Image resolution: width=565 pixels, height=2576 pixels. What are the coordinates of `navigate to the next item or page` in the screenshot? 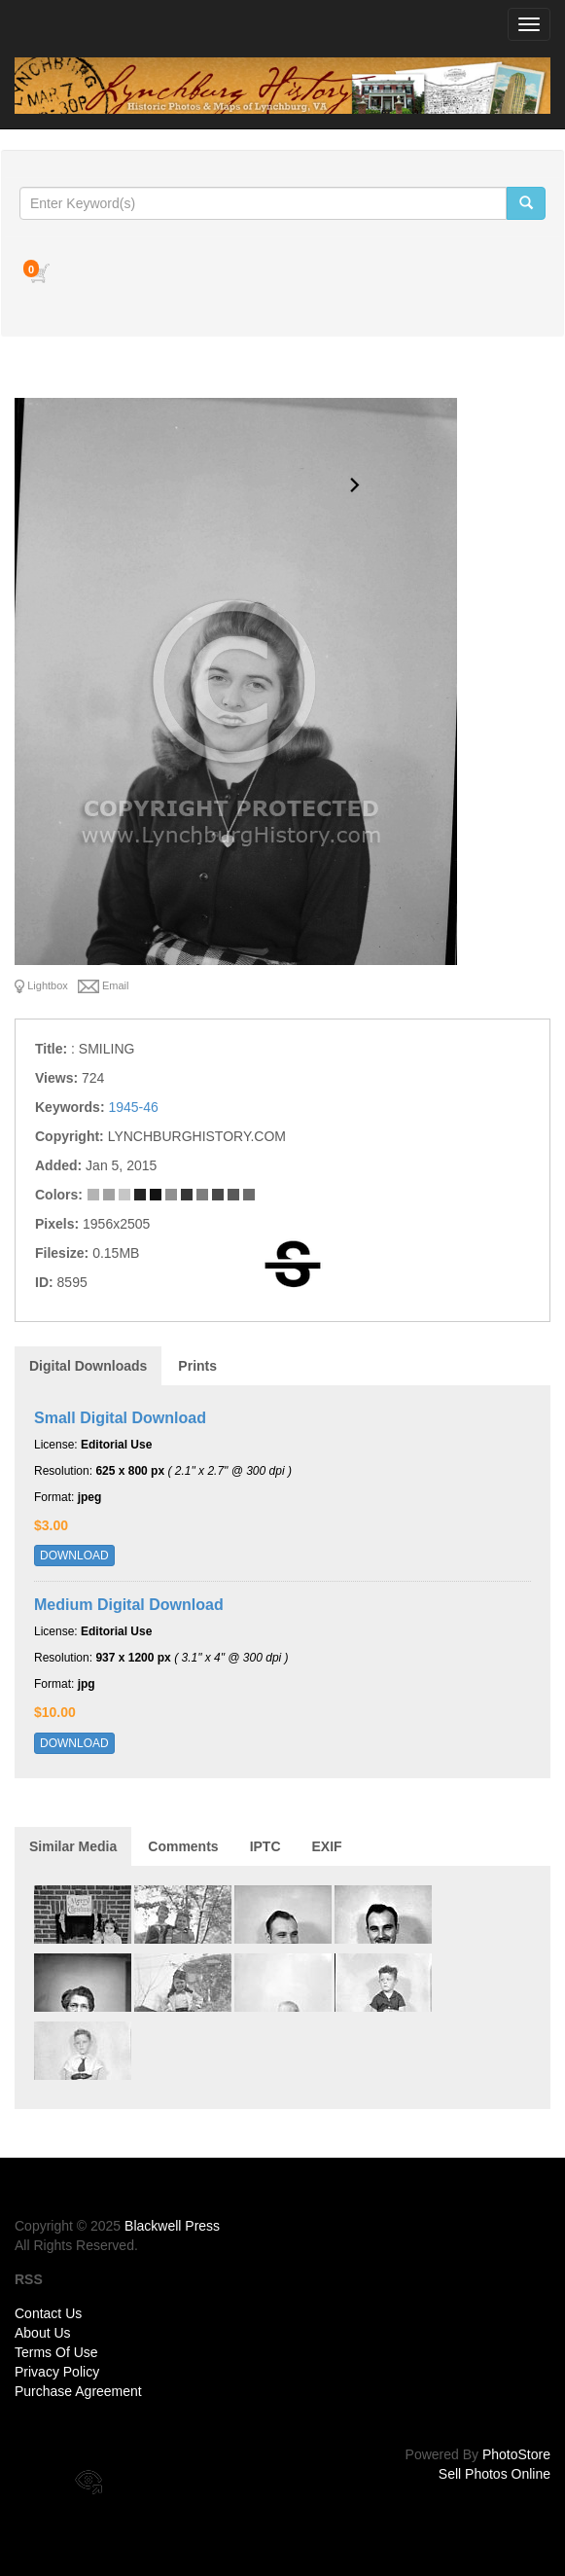 It's located at (354, 484).